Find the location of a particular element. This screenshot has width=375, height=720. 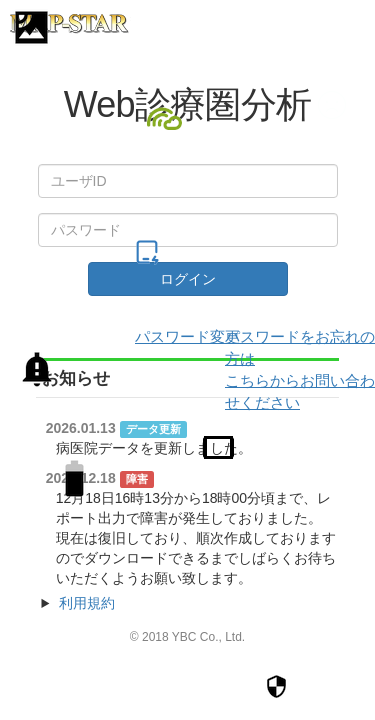

crop image to 5:4 aspect ratio is located at coordinates (218, 447).